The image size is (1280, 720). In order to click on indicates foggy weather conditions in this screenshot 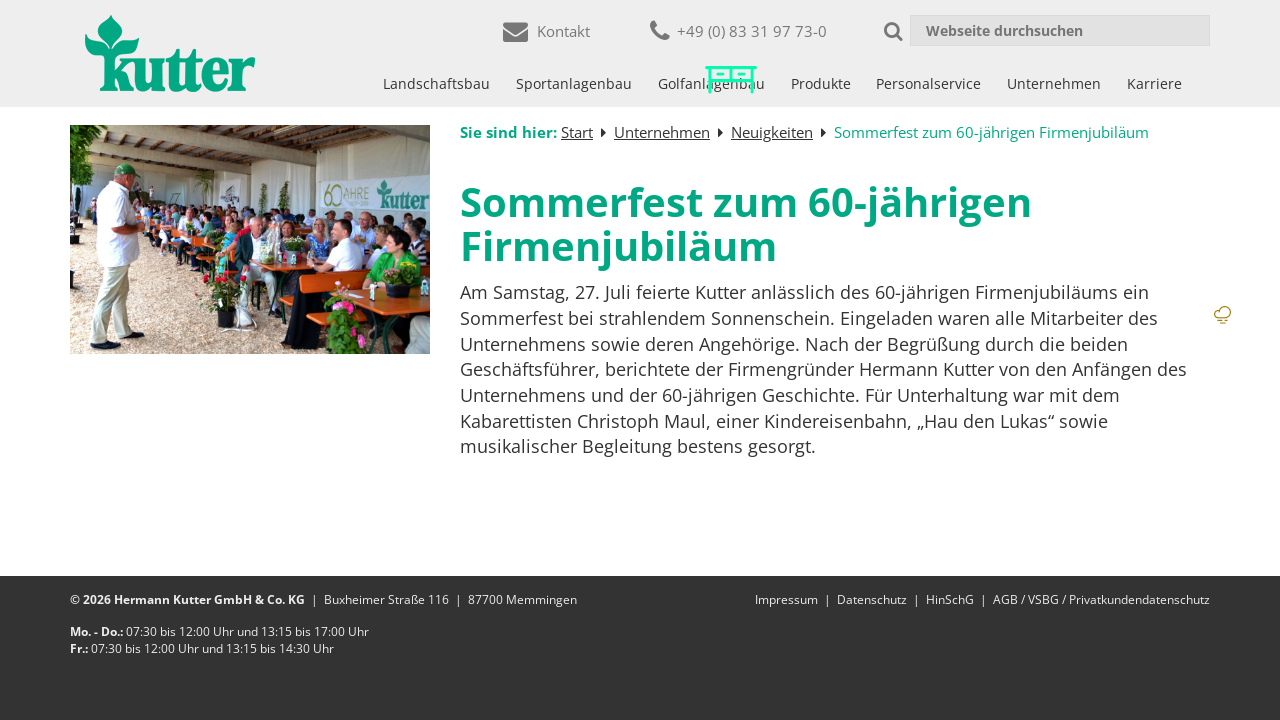, I will do `click(1222, 314)`.